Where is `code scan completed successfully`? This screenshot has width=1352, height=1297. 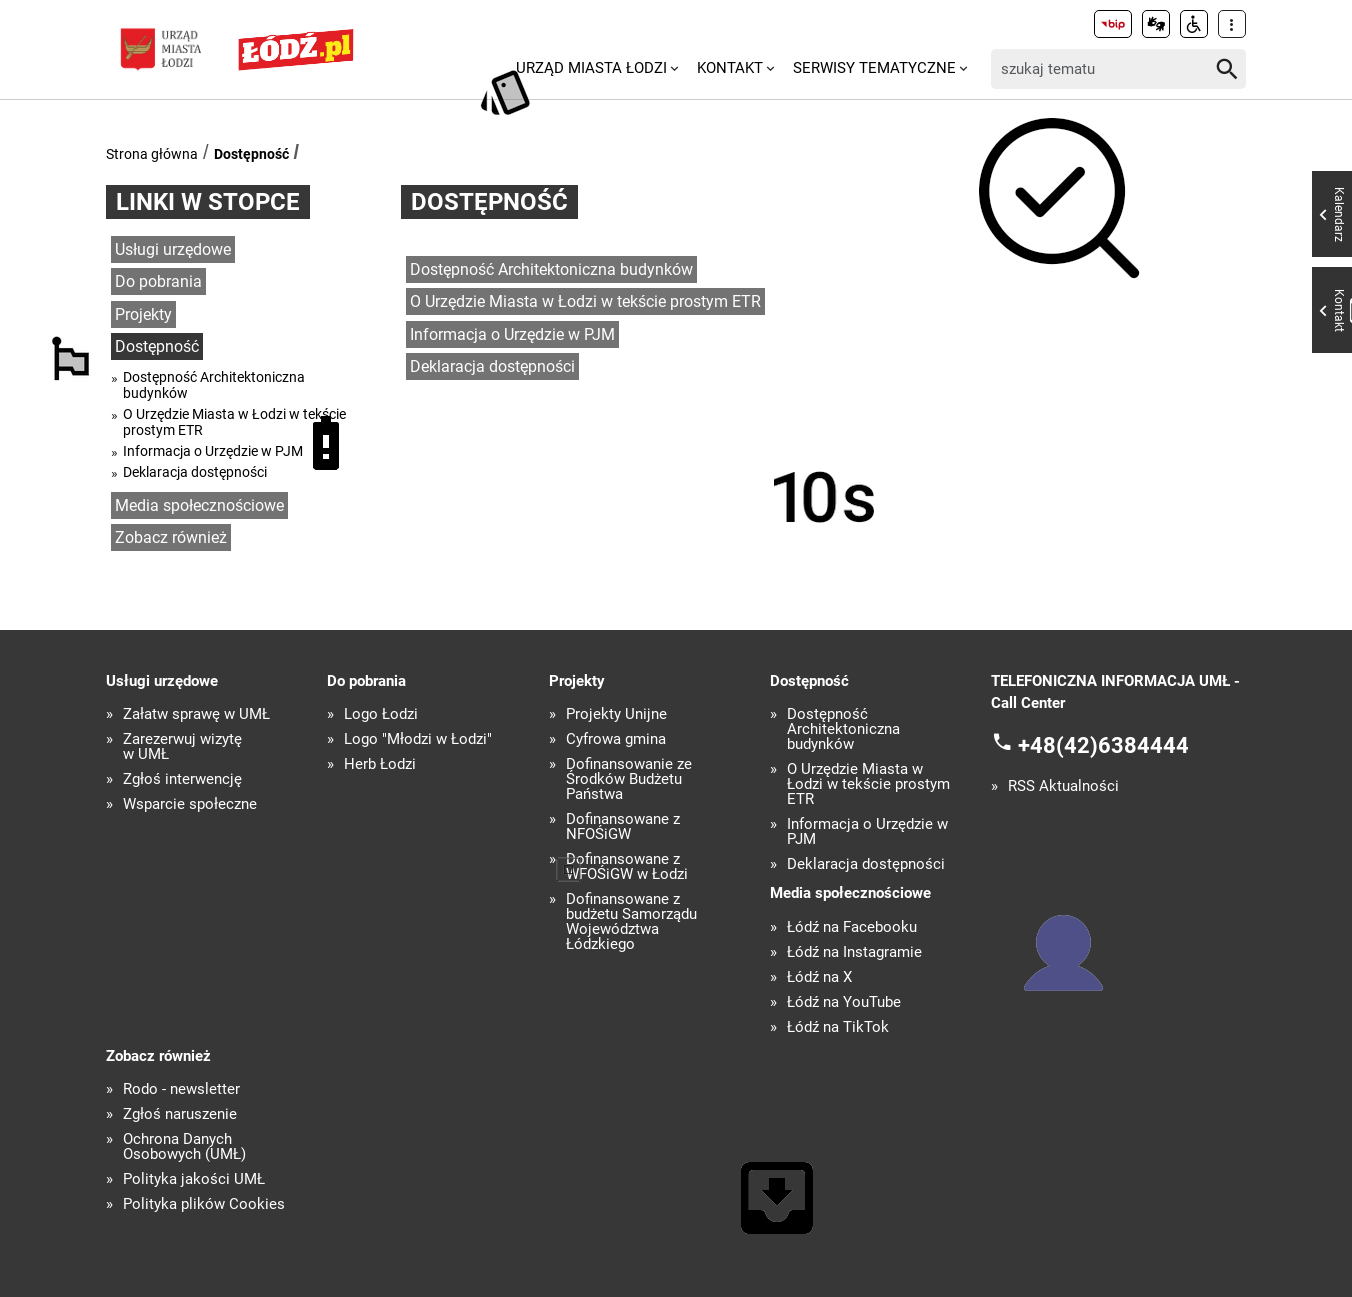 code scan completed successfully is located at coordinates (1062, 201).